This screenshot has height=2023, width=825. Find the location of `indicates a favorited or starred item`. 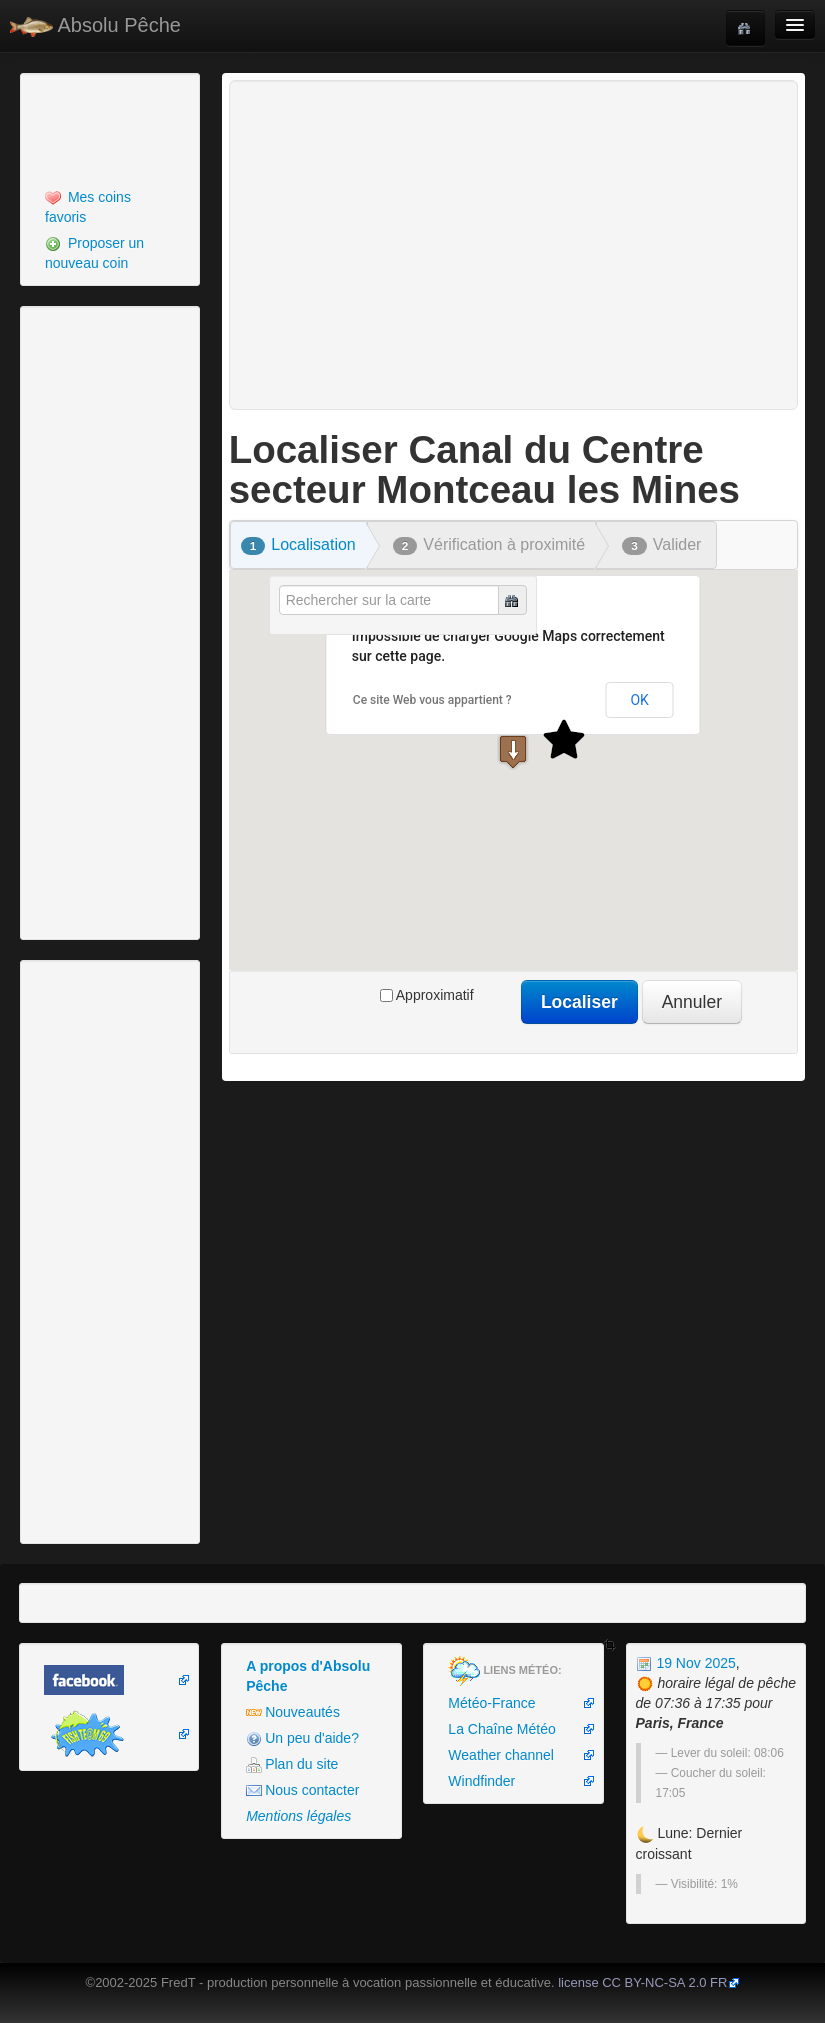

indicates a favorited or starred item is located at coordinates (564, 741).